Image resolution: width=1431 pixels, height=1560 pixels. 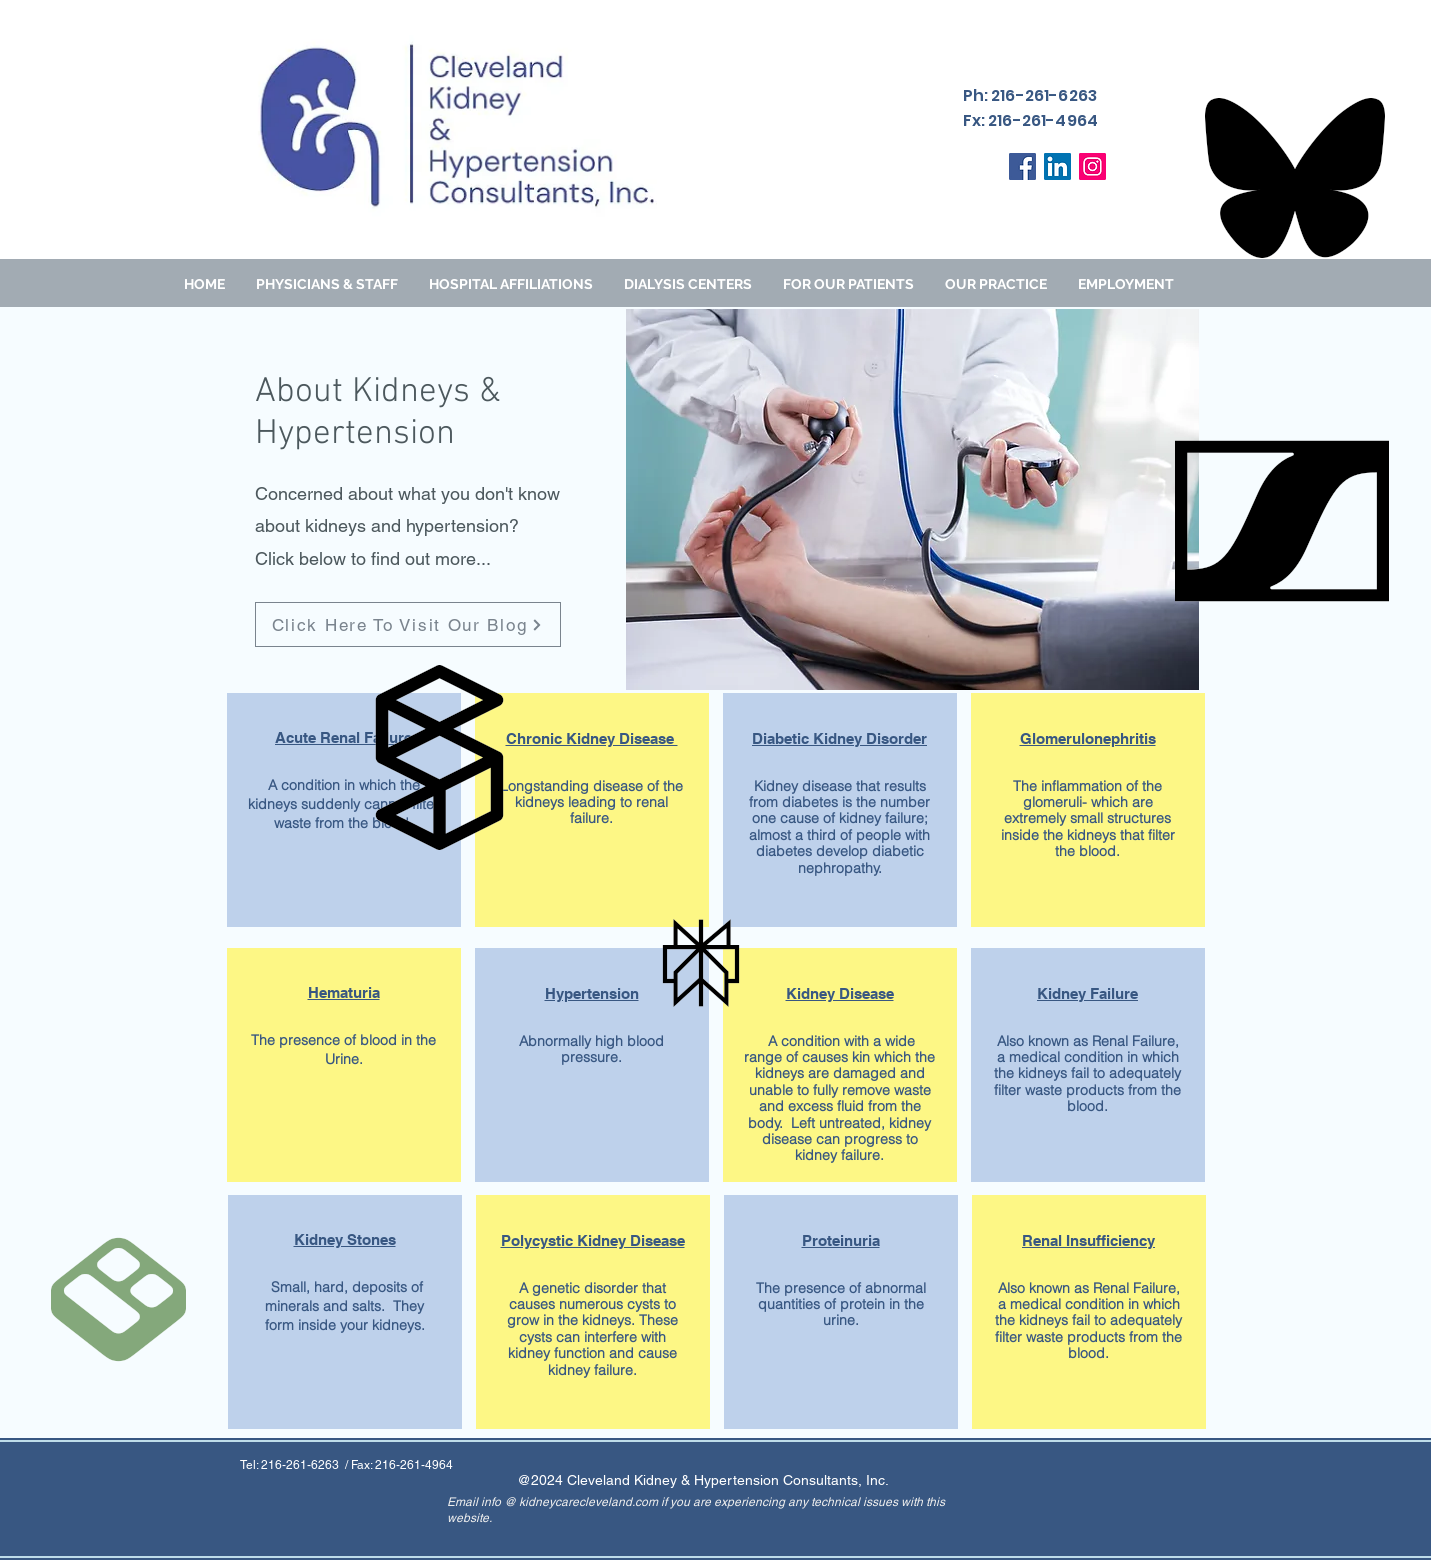 What do you see at coordinates (118, 1299) in the screenshot?
I see `open the bento app` at bounding box center [118, 1299].